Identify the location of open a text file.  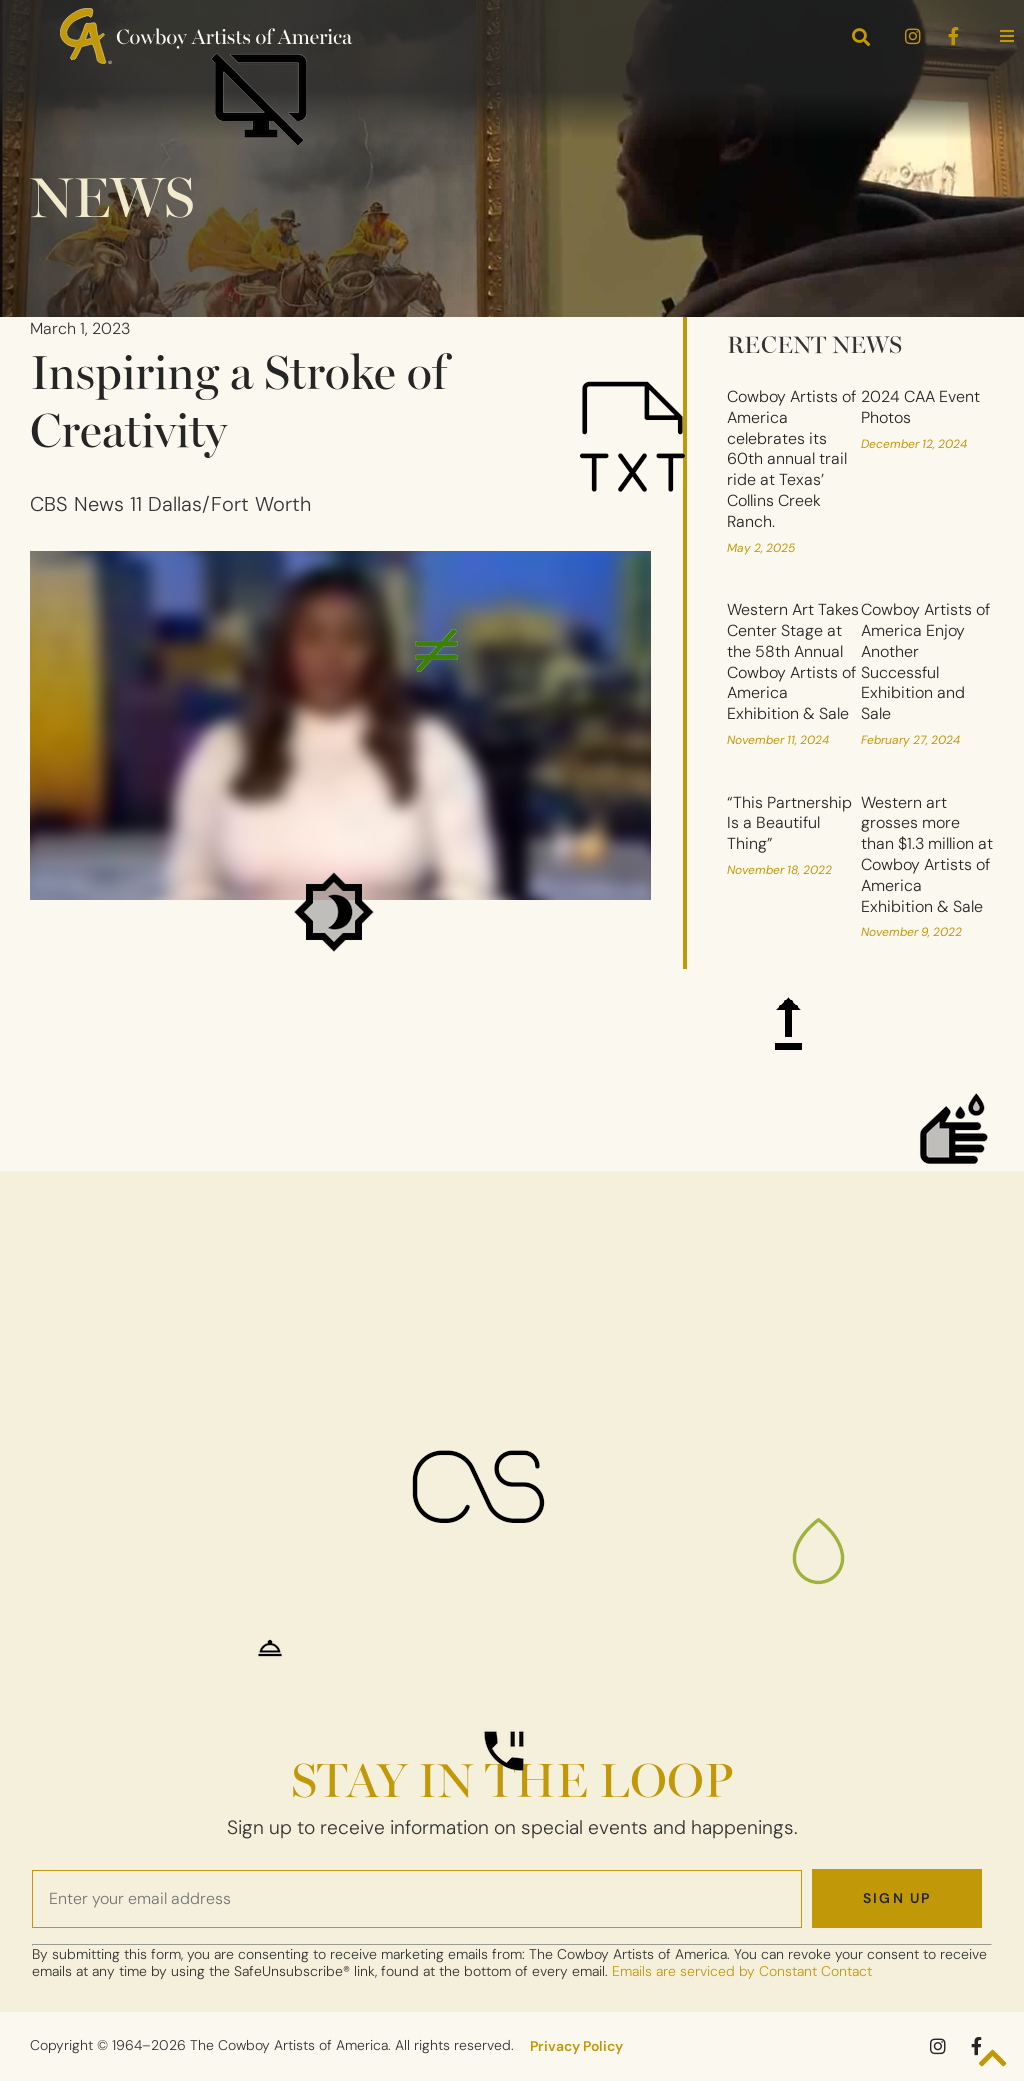
(632, 441).